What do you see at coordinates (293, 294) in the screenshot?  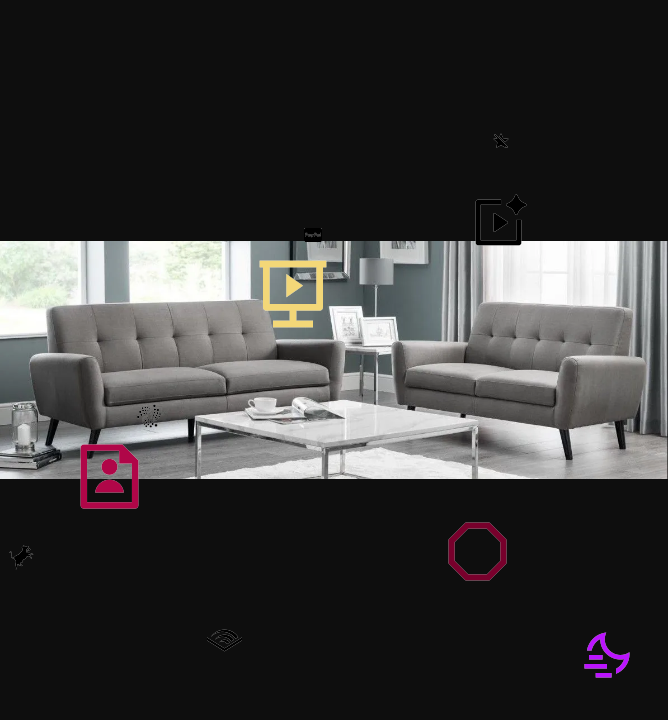 I see `start a presentation slideshow` at bounding box center [293, 294].